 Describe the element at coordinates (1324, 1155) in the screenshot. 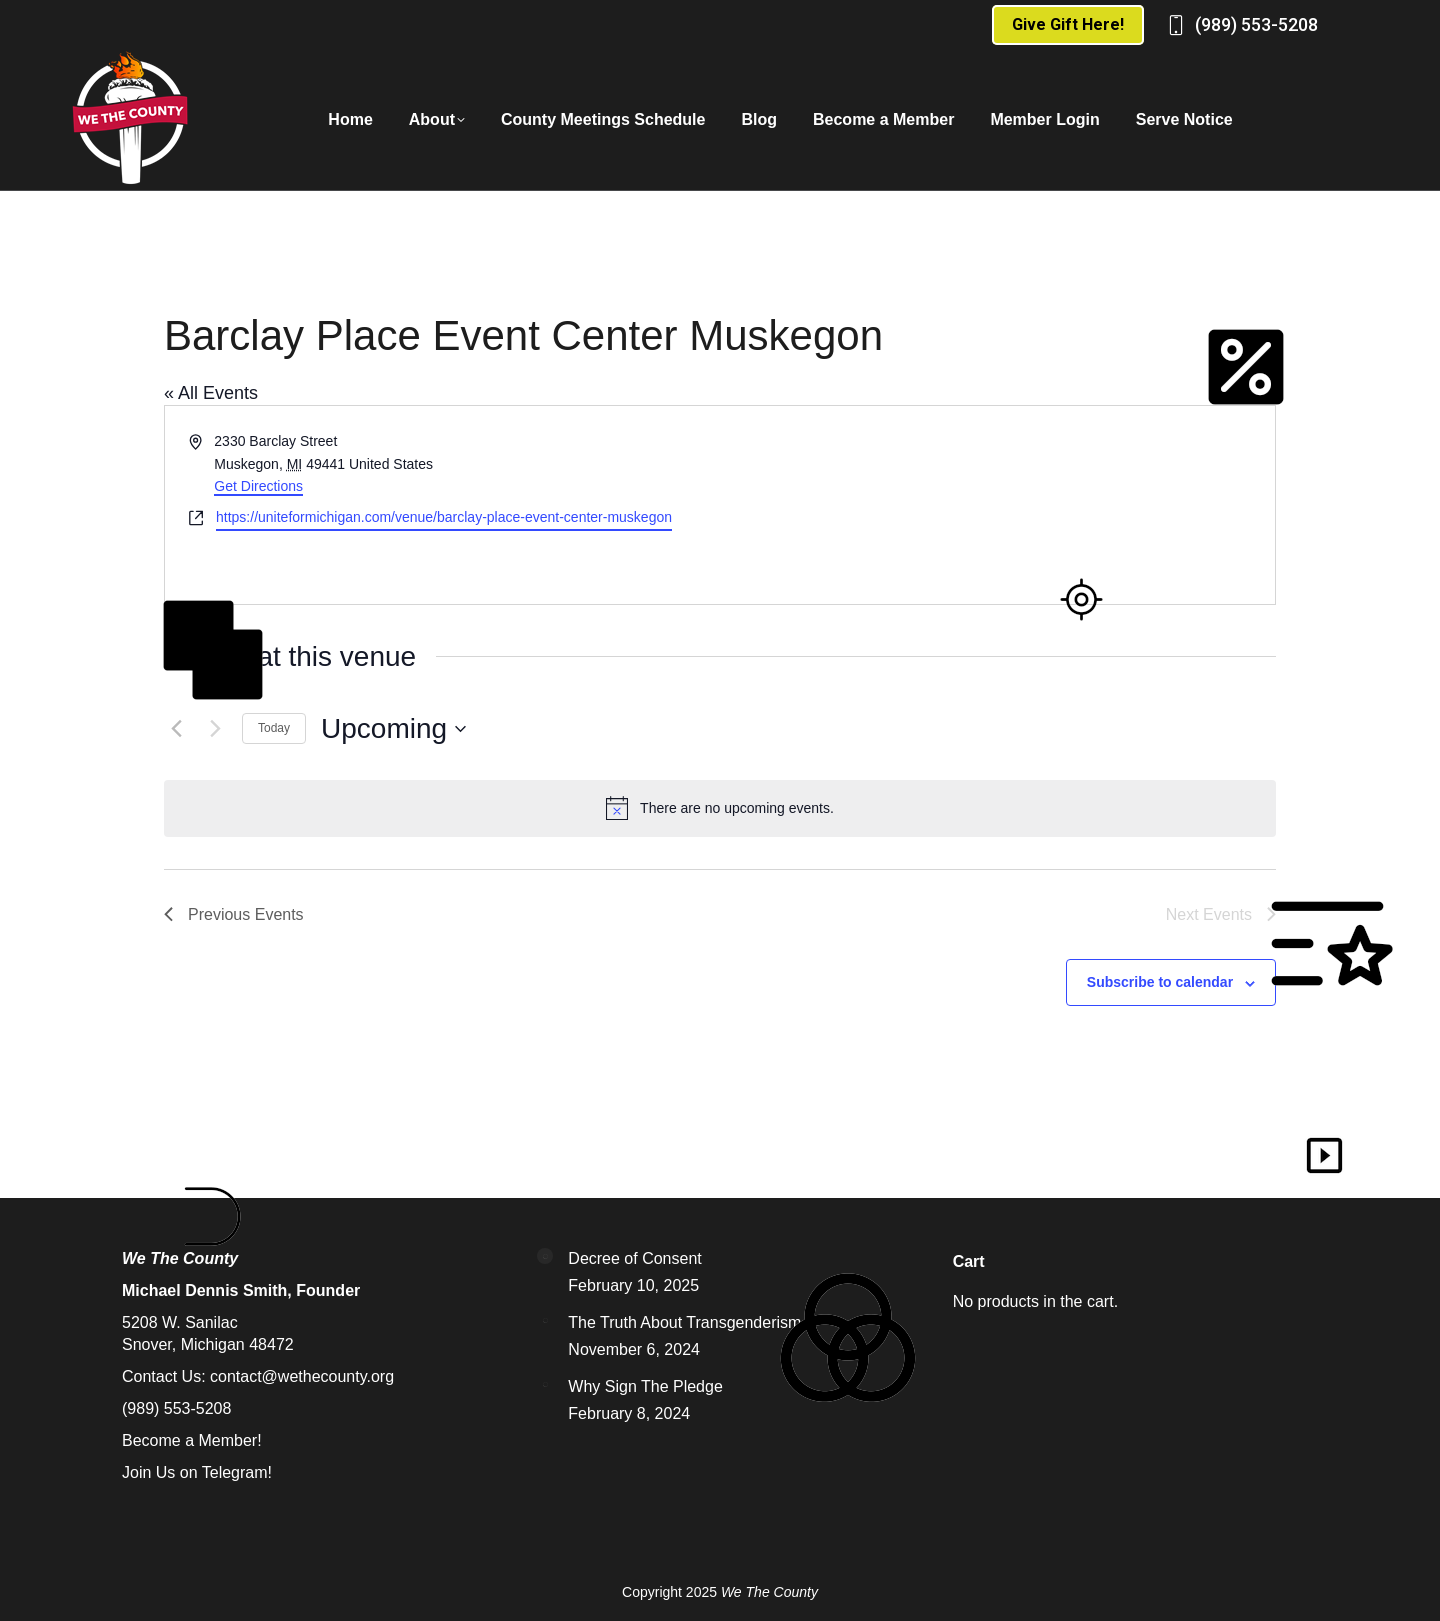

I see `start a slideshow presentation` at that location.